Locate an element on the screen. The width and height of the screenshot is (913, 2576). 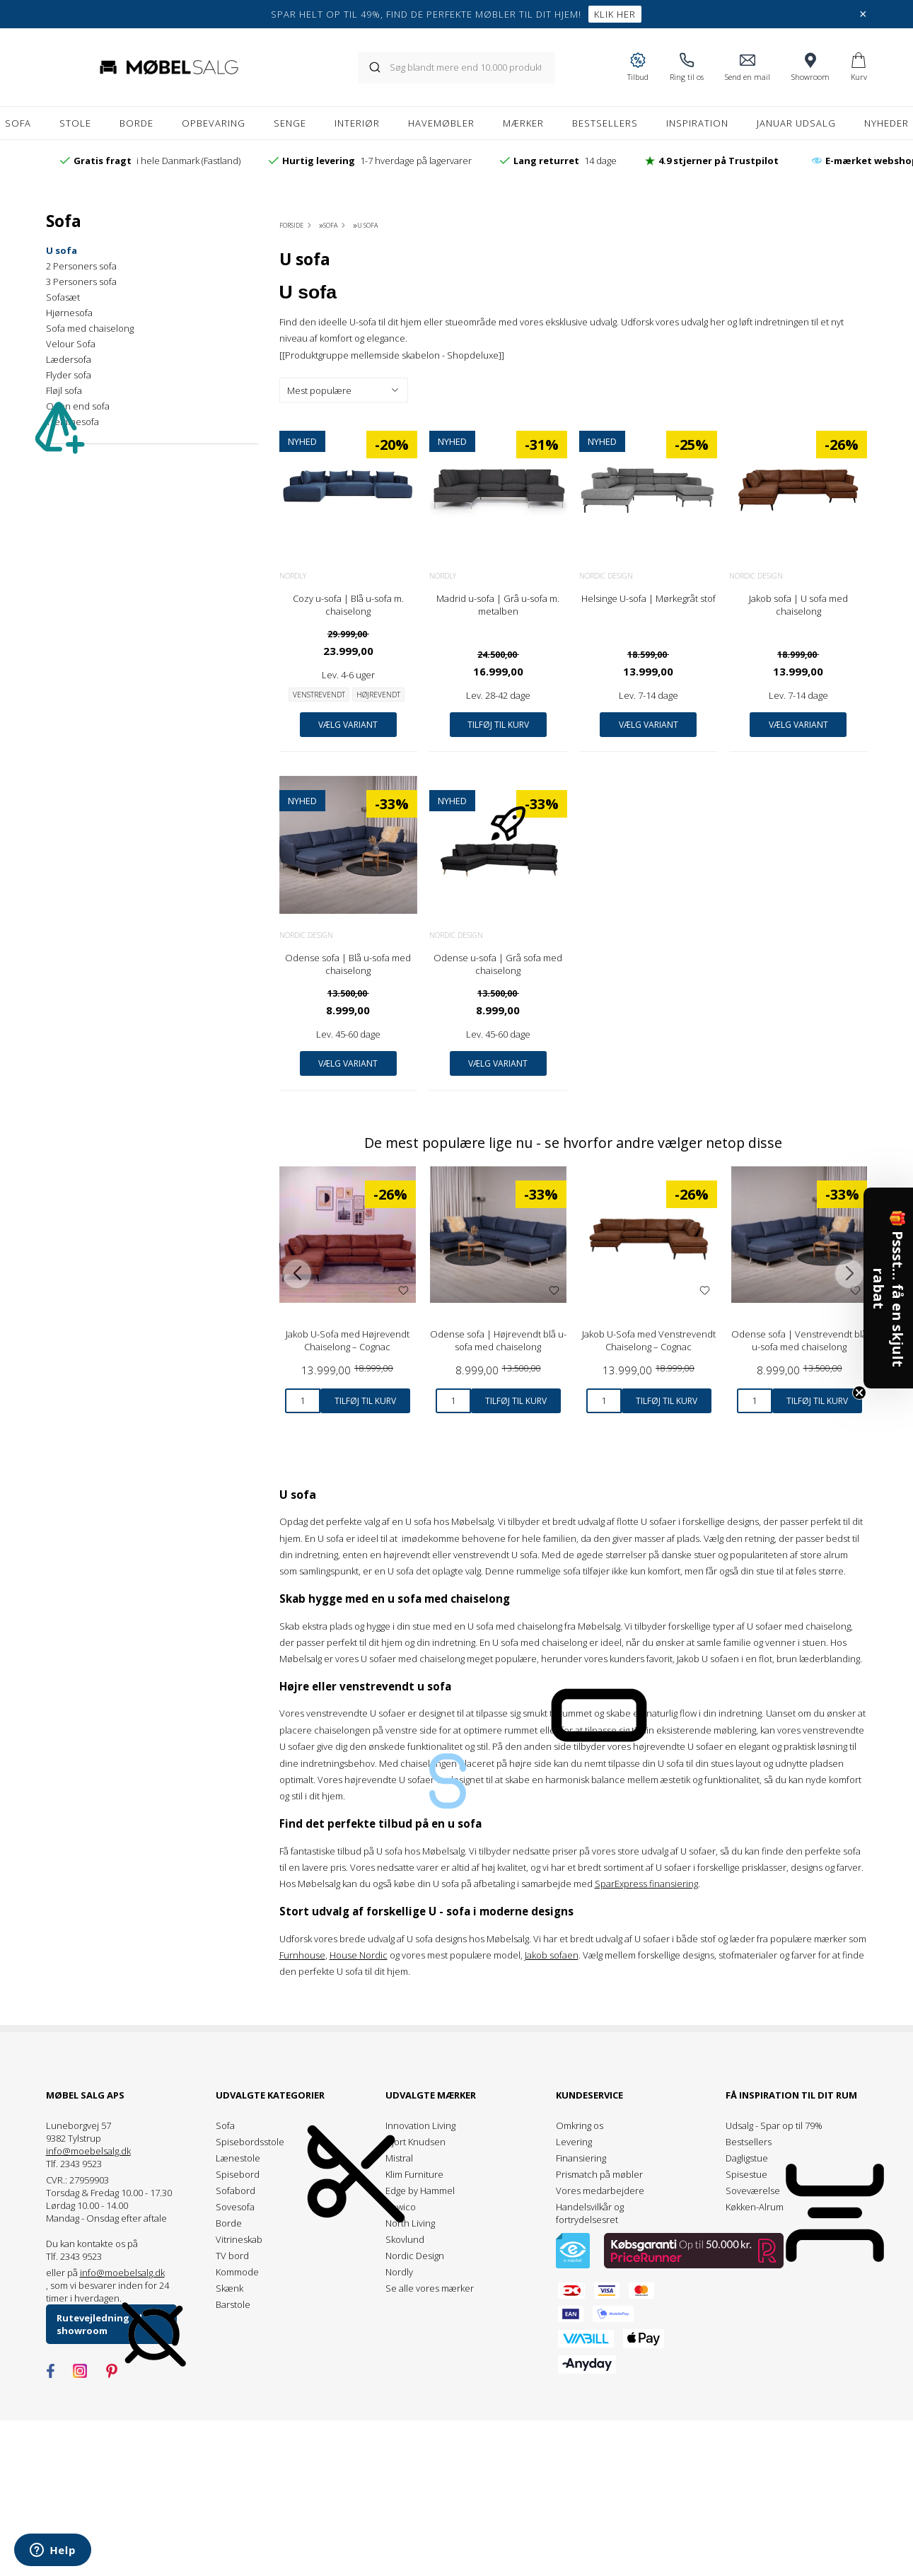
add a new 3D object or shape is located at coordinates (59, 428).